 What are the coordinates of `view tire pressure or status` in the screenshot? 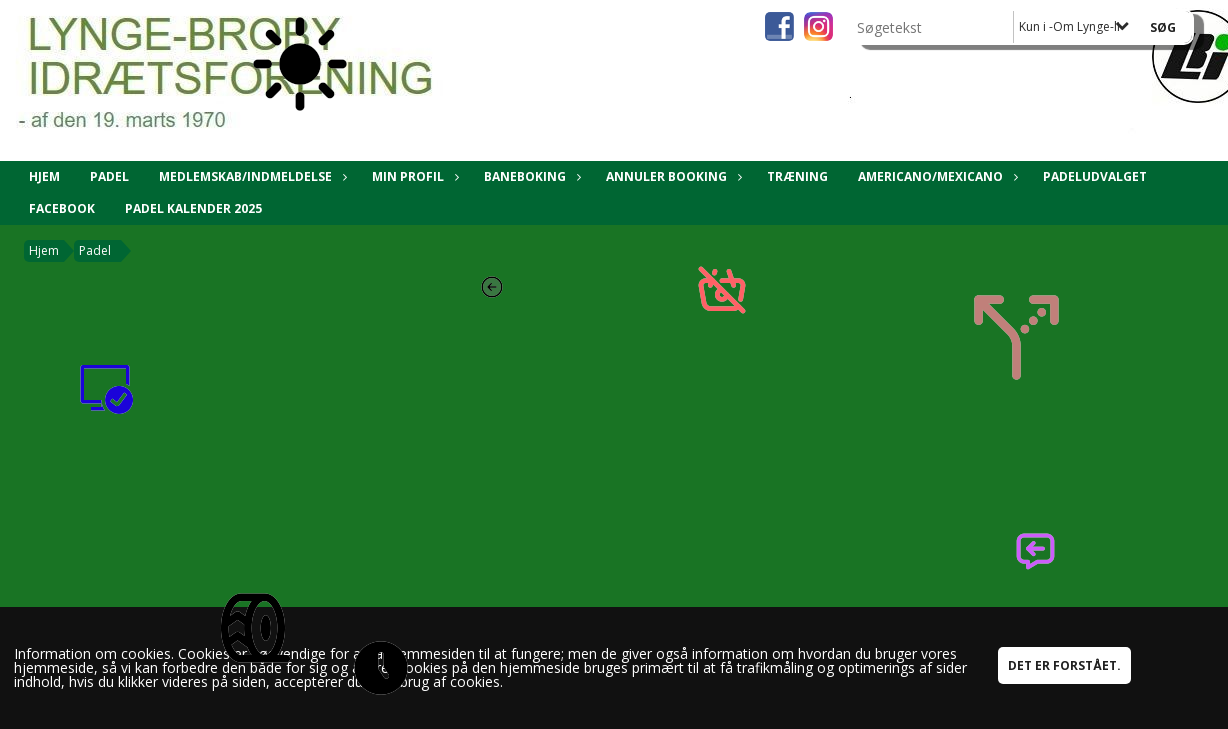 It's located at (253, 628).